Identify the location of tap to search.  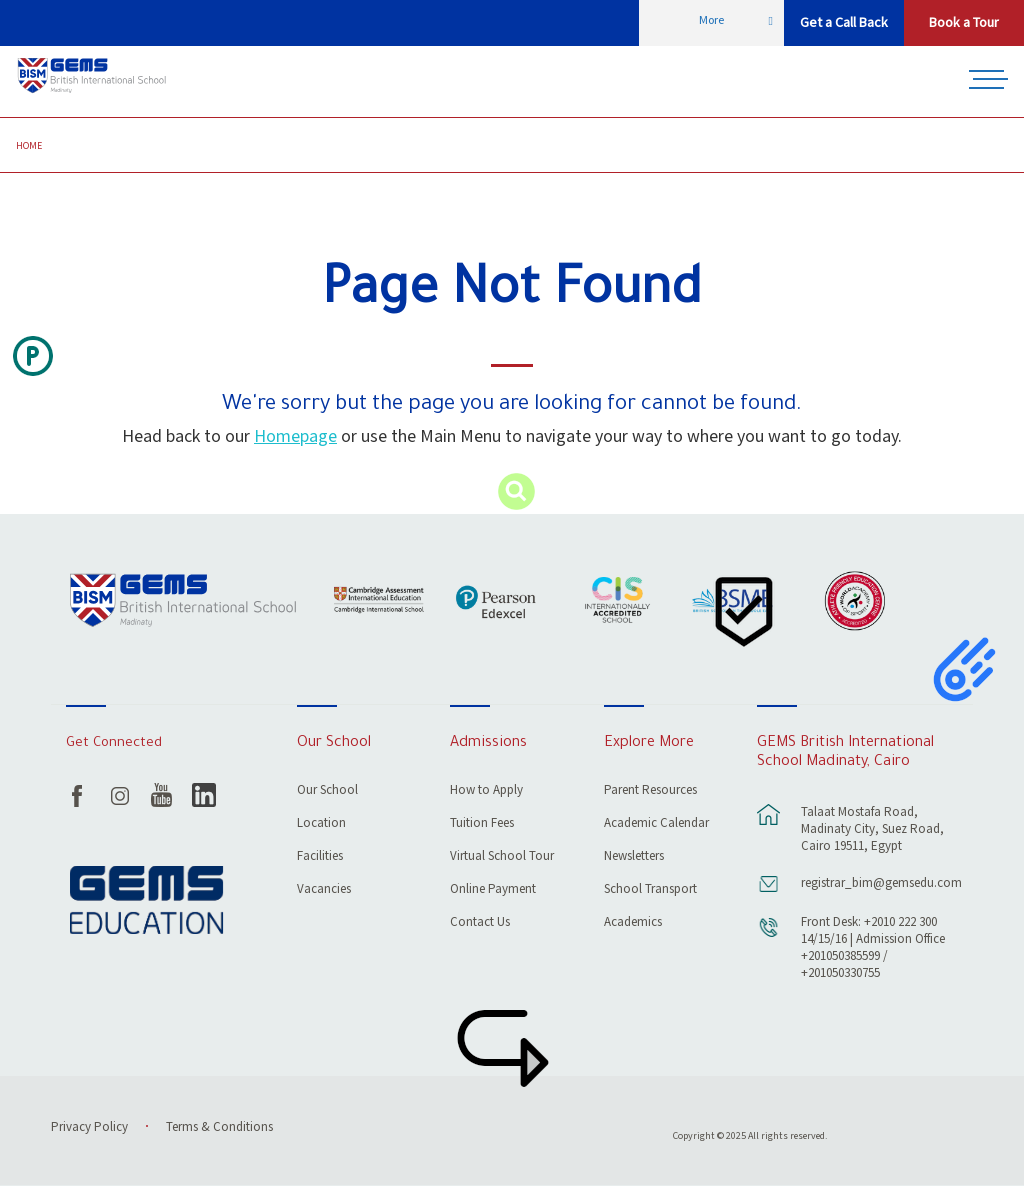
(516, 491).